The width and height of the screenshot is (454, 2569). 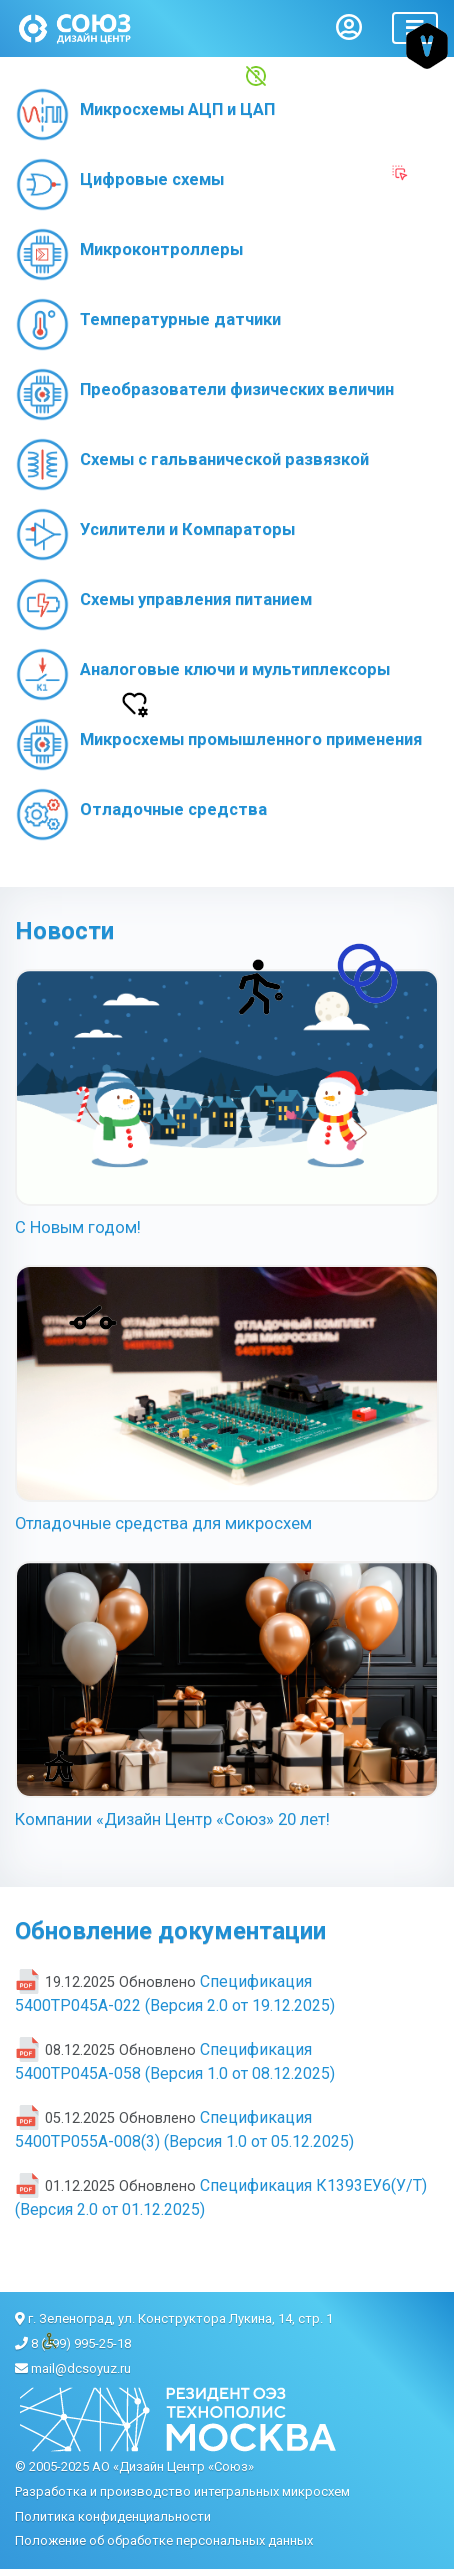 What do you see at coordinates (261, 987) in the screenshot?
I see `access basketball or sports activities` at bounding box center [261, 987].